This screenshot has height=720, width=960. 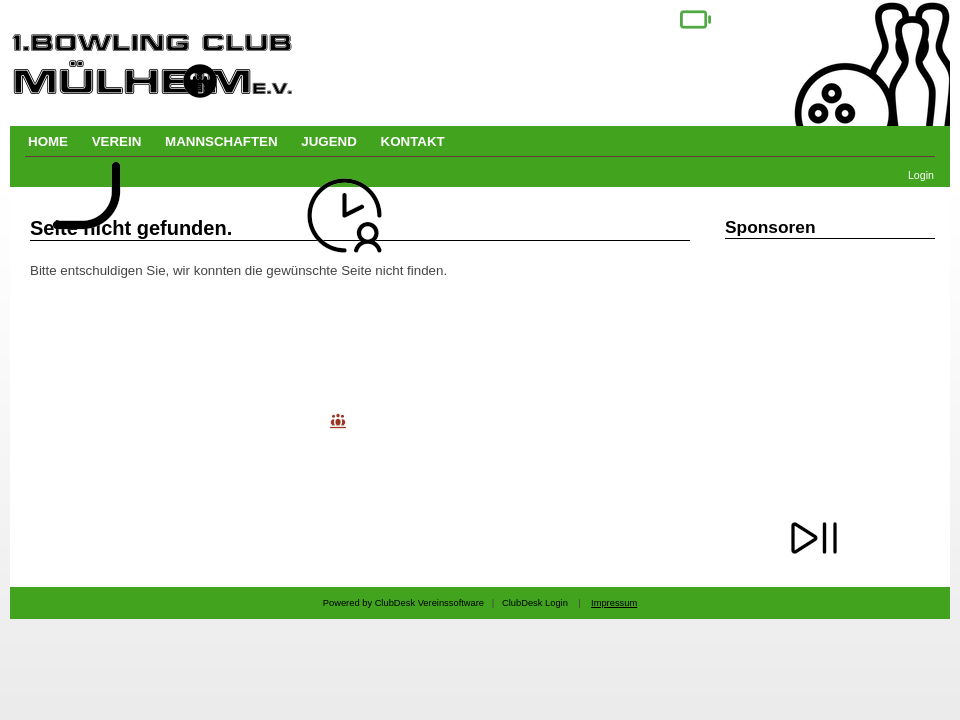 What do you see at coordinates (86, 195) in the screenshot?
I see `adjust bottom-right corner radius` at bounding box center [86, 195].